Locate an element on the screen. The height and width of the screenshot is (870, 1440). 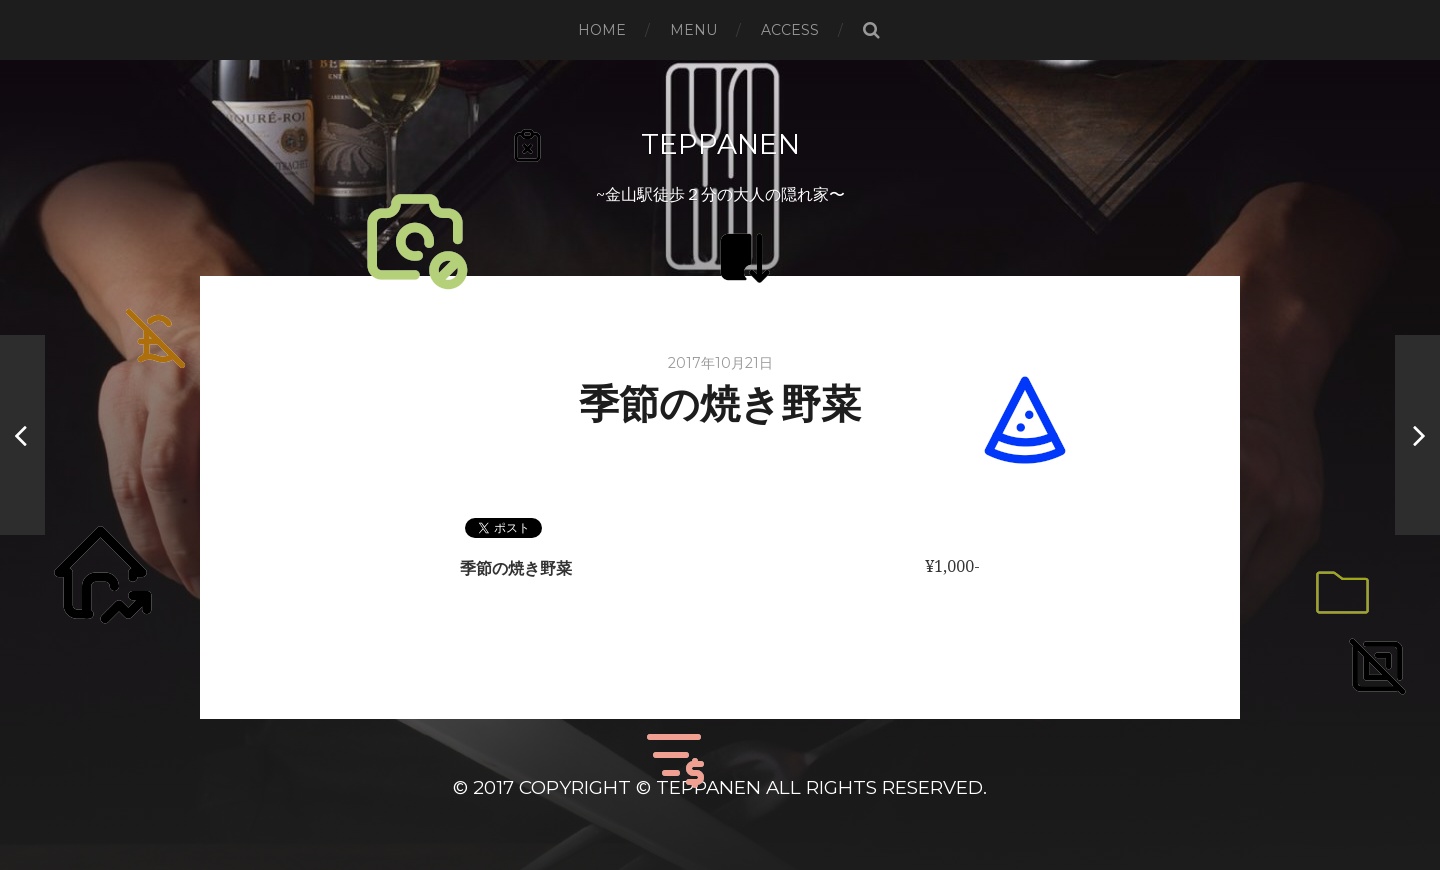
clear clipboard contents is located at coordinates (527, 145).